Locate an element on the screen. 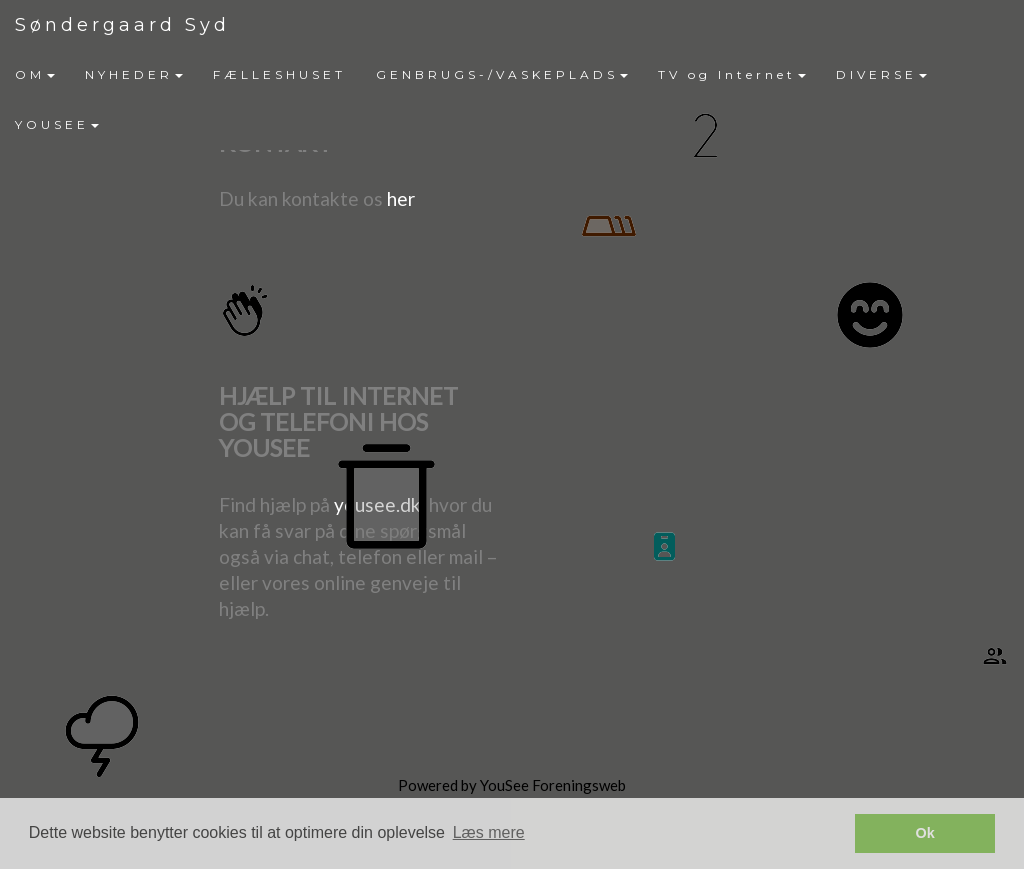 The height and width of the screenshot is (869, 1024). view contacts or people list is located at coordinates (995, 656).